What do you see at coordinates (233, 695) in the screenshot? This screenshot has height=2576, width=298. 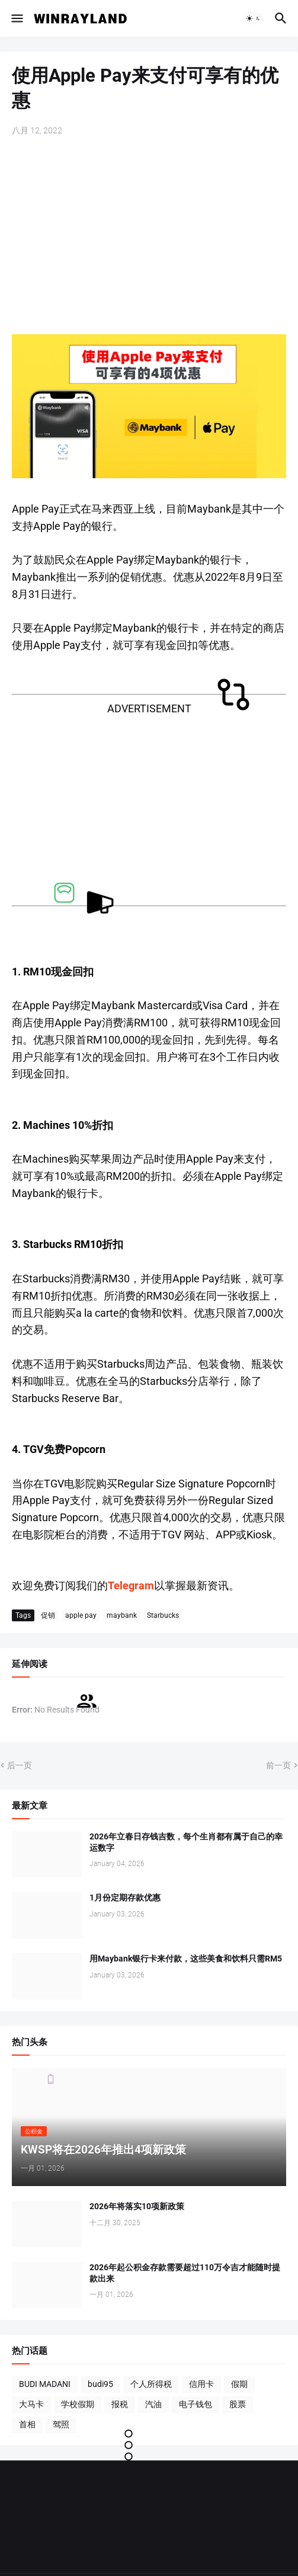 I see `compare branches or commits in a repository` at bounding box center [233, 695].